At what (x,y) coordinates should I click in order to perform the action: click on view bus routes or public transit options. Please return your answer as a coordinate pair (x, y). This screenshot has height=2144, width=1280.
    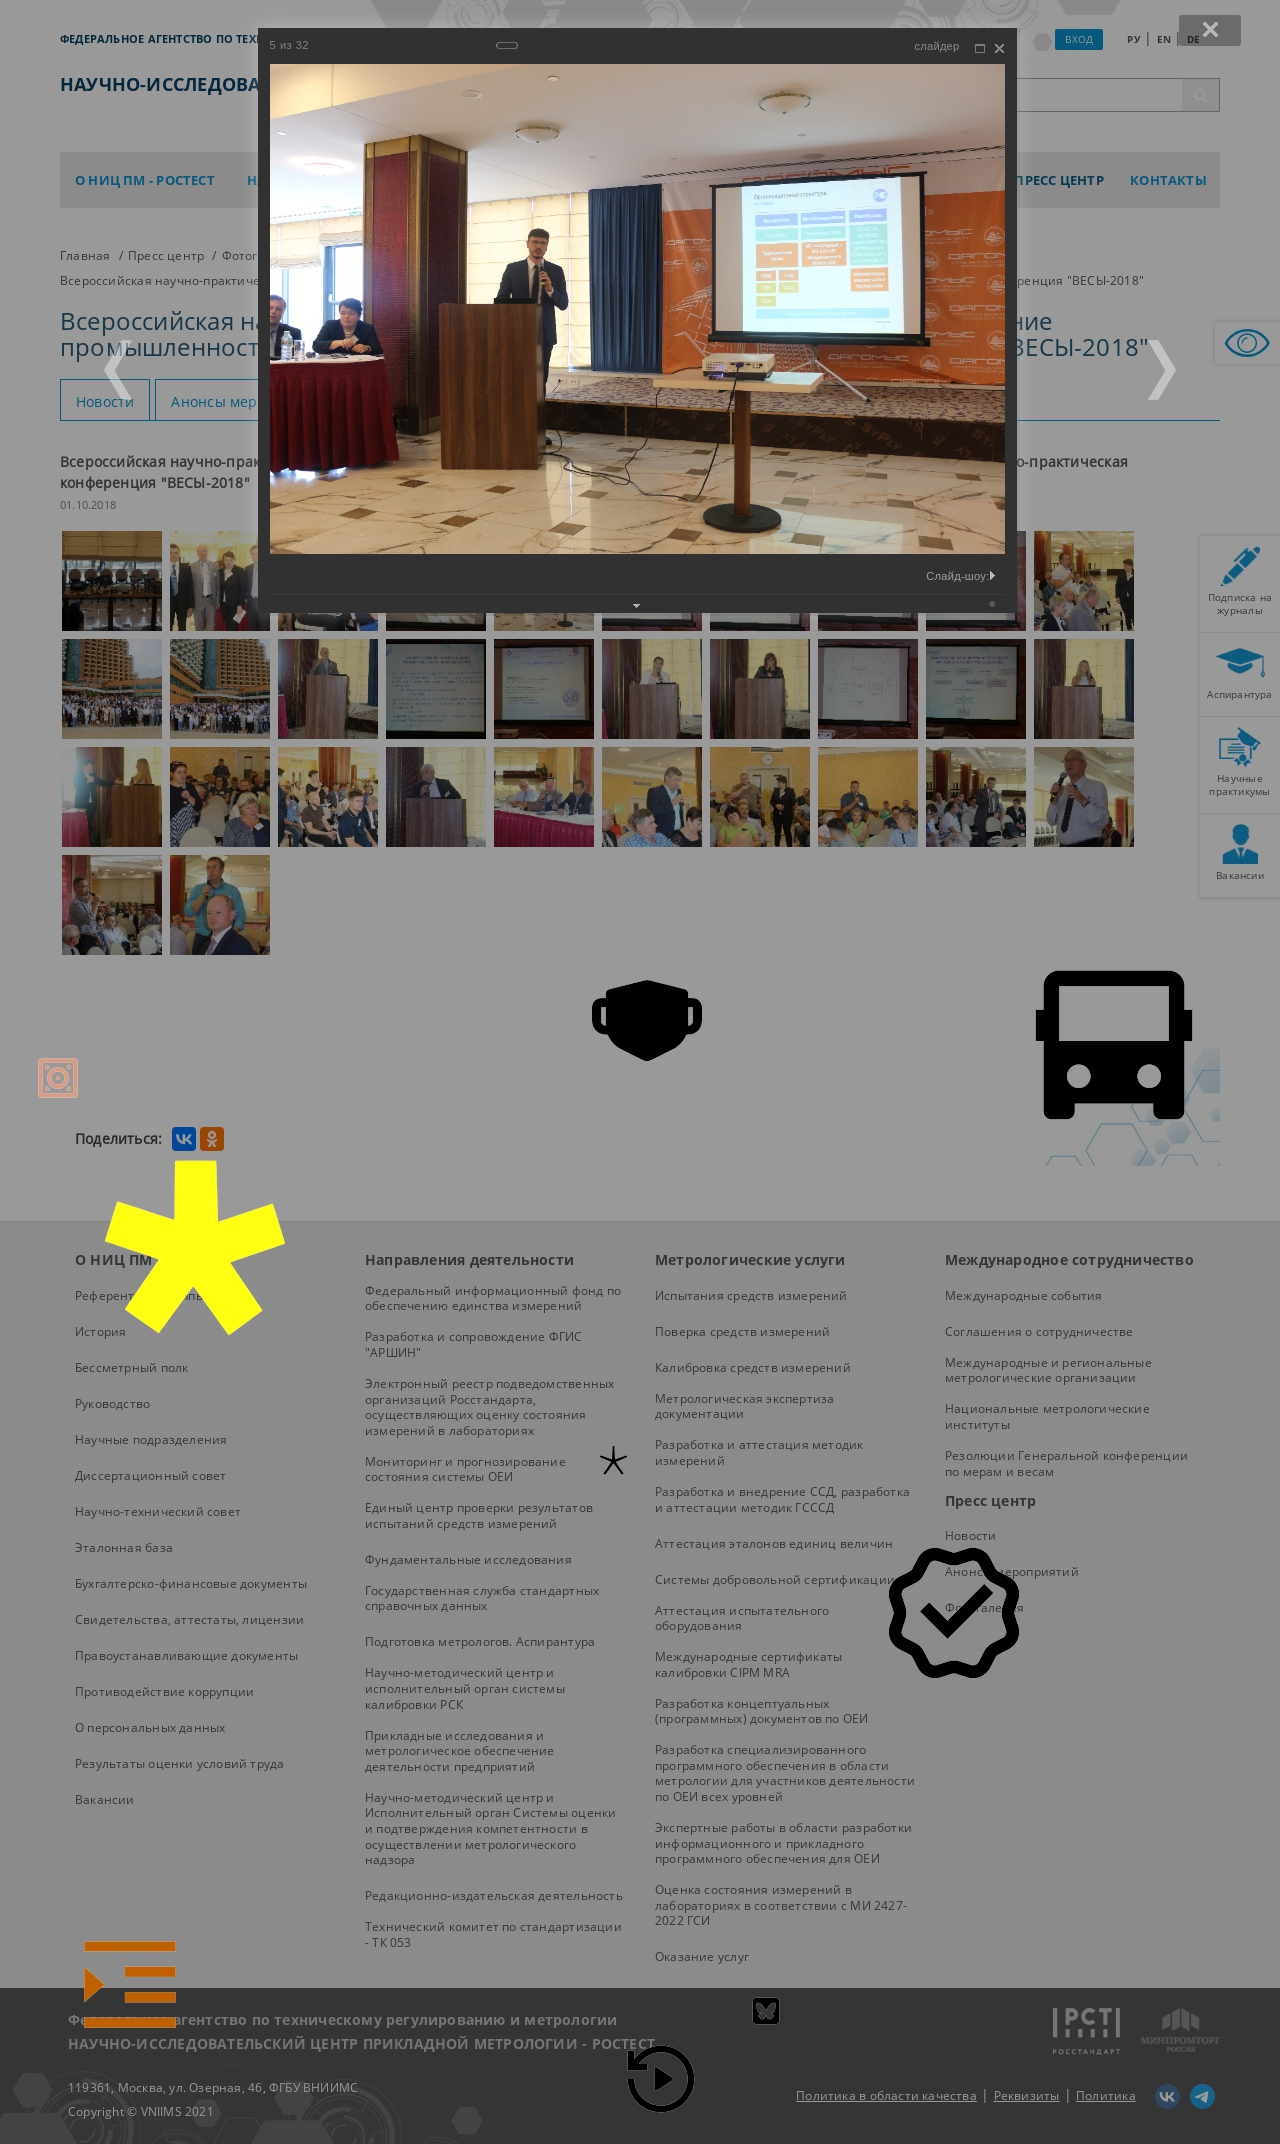
    Looking at the image, I should click on (1114, 1041).